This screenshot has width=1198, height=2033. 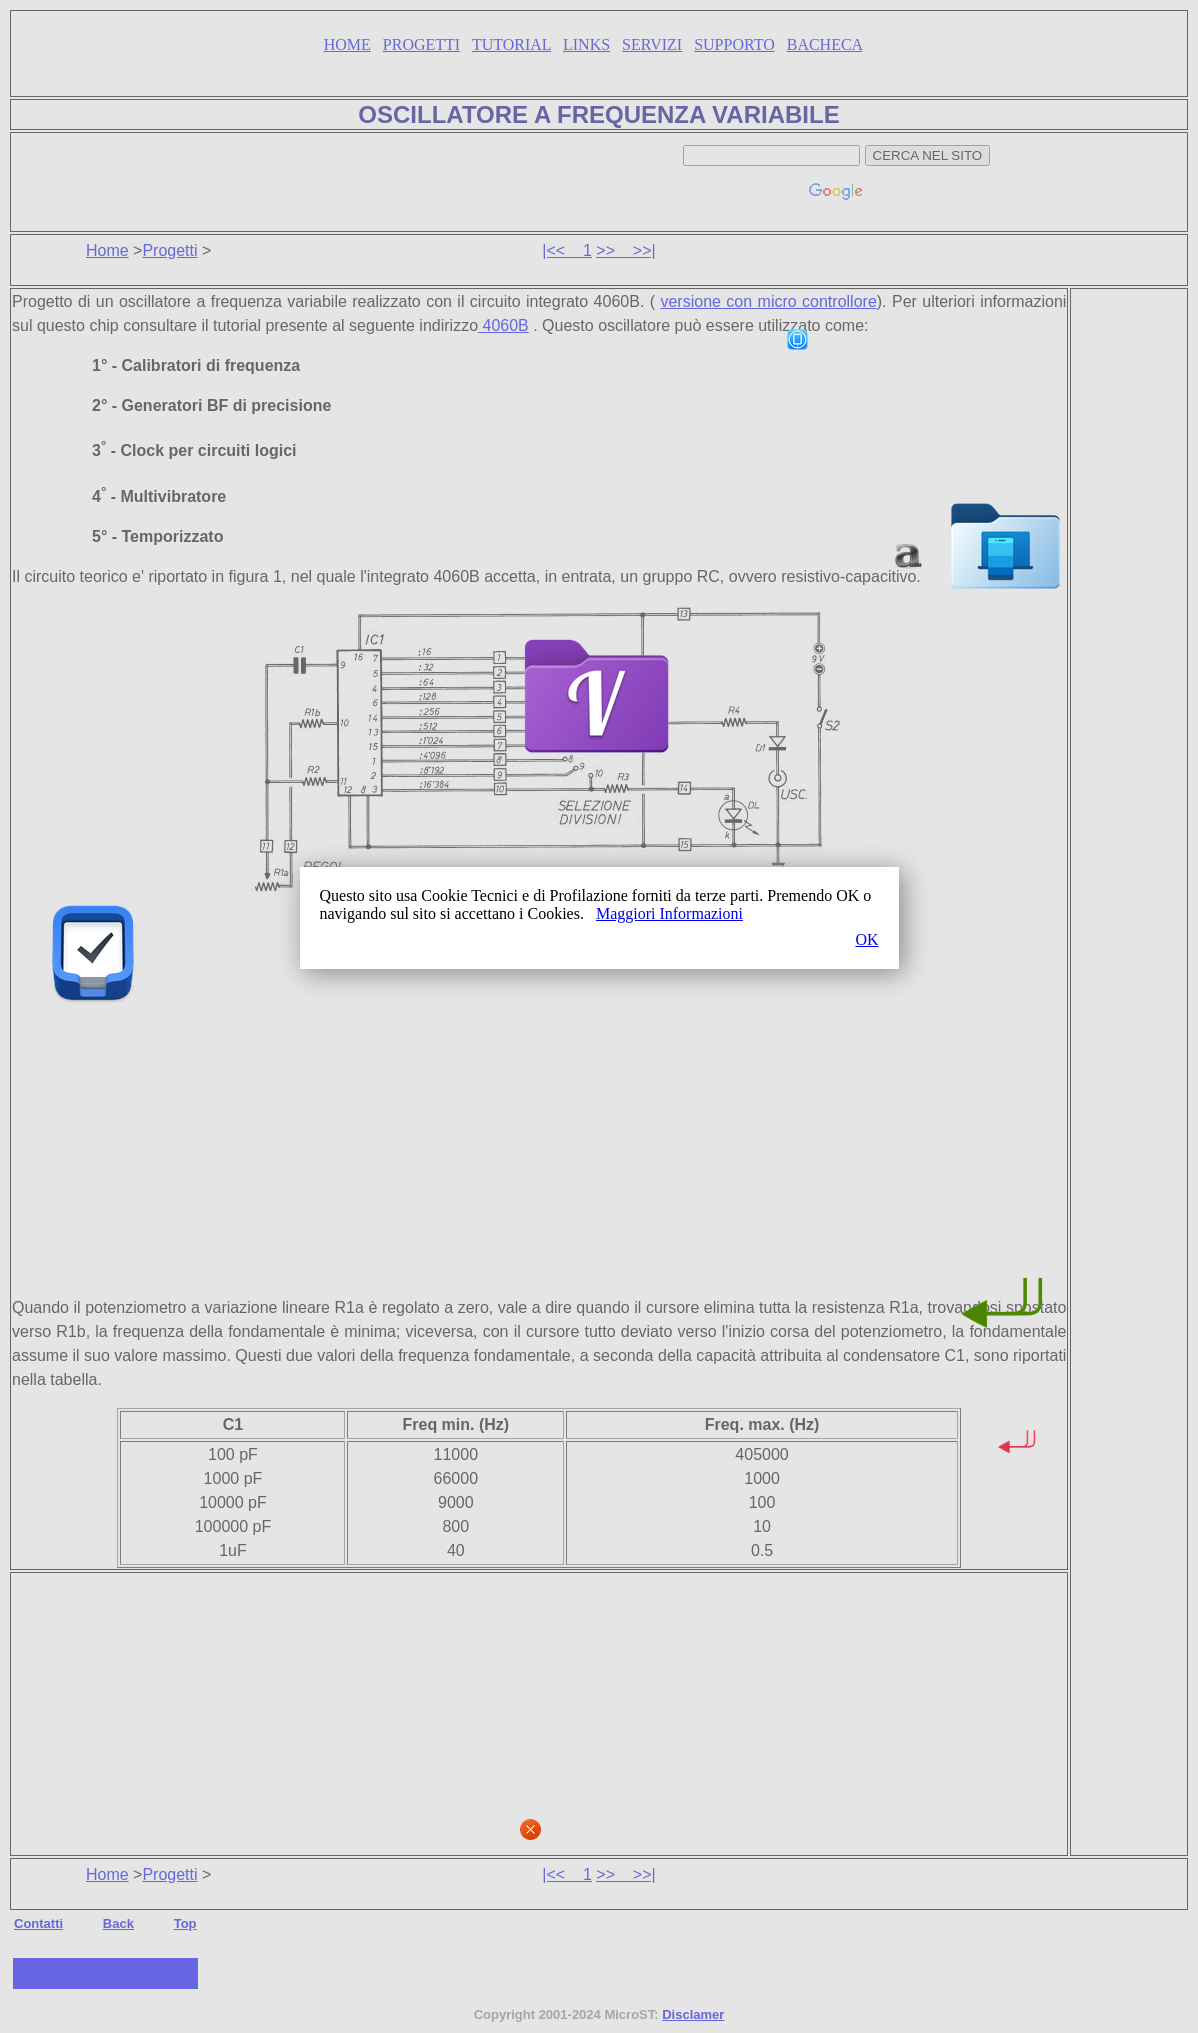 What do you see at coordinates (596, 700) in the screenshot?
I see `open folder containing vala programming files` at bounding box center [596, 700].